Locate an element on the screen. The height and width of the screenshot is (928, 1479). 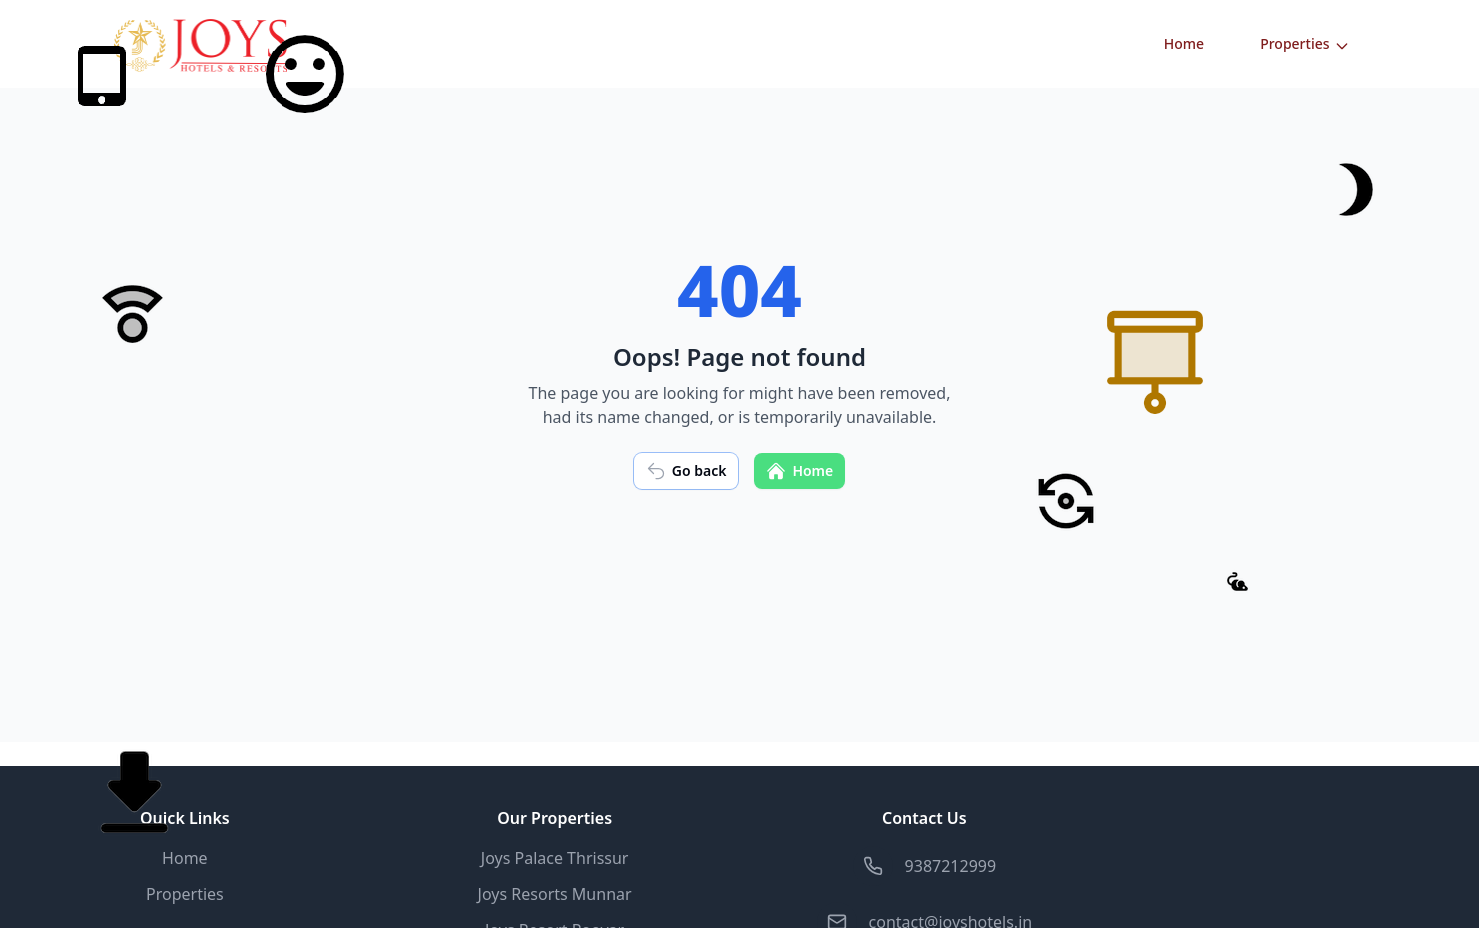
insert an emoji or emoticon is located at coordinates (305, 74).